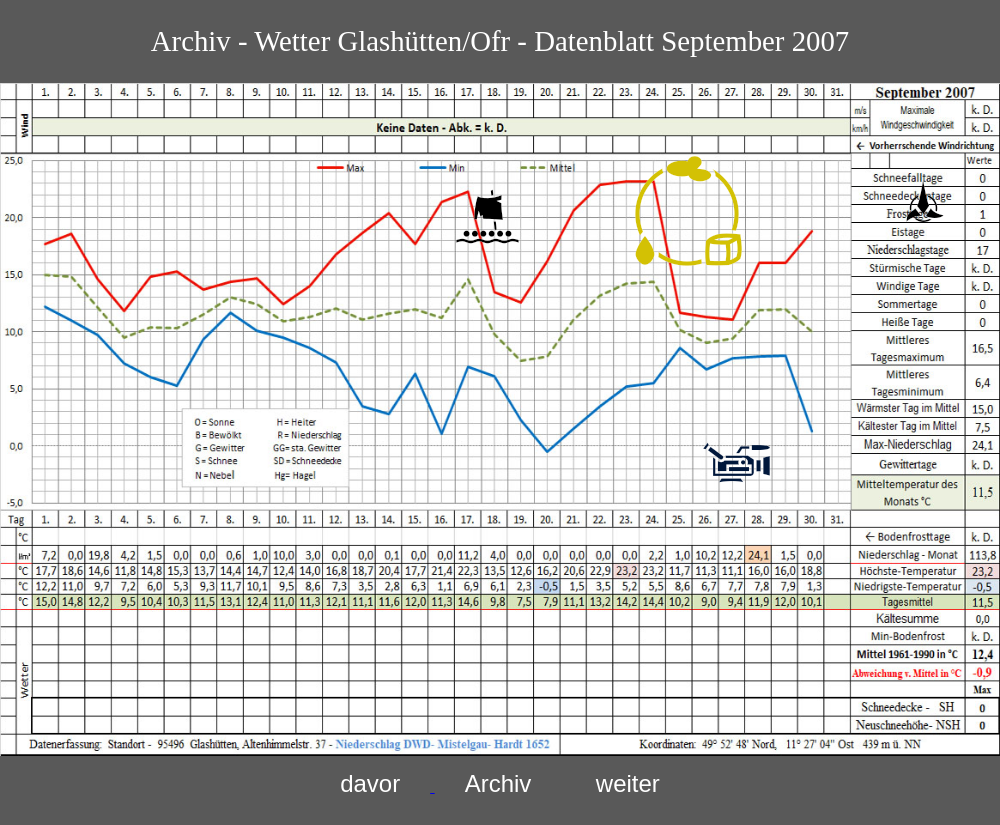  I want to click on klingon empire emblem from star trek, so click(925, 201).